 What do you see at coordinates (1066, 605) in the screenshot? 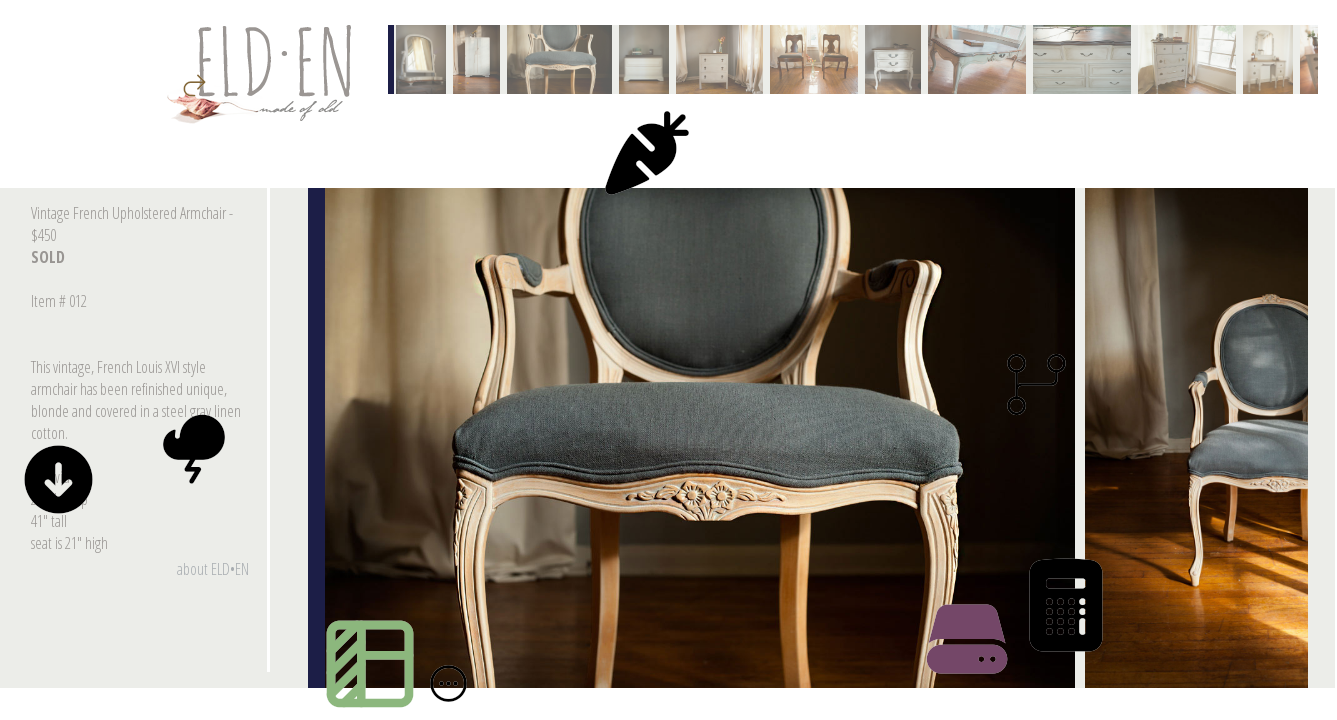
I see `open the calculator app` at bounding box center [1066, 605].